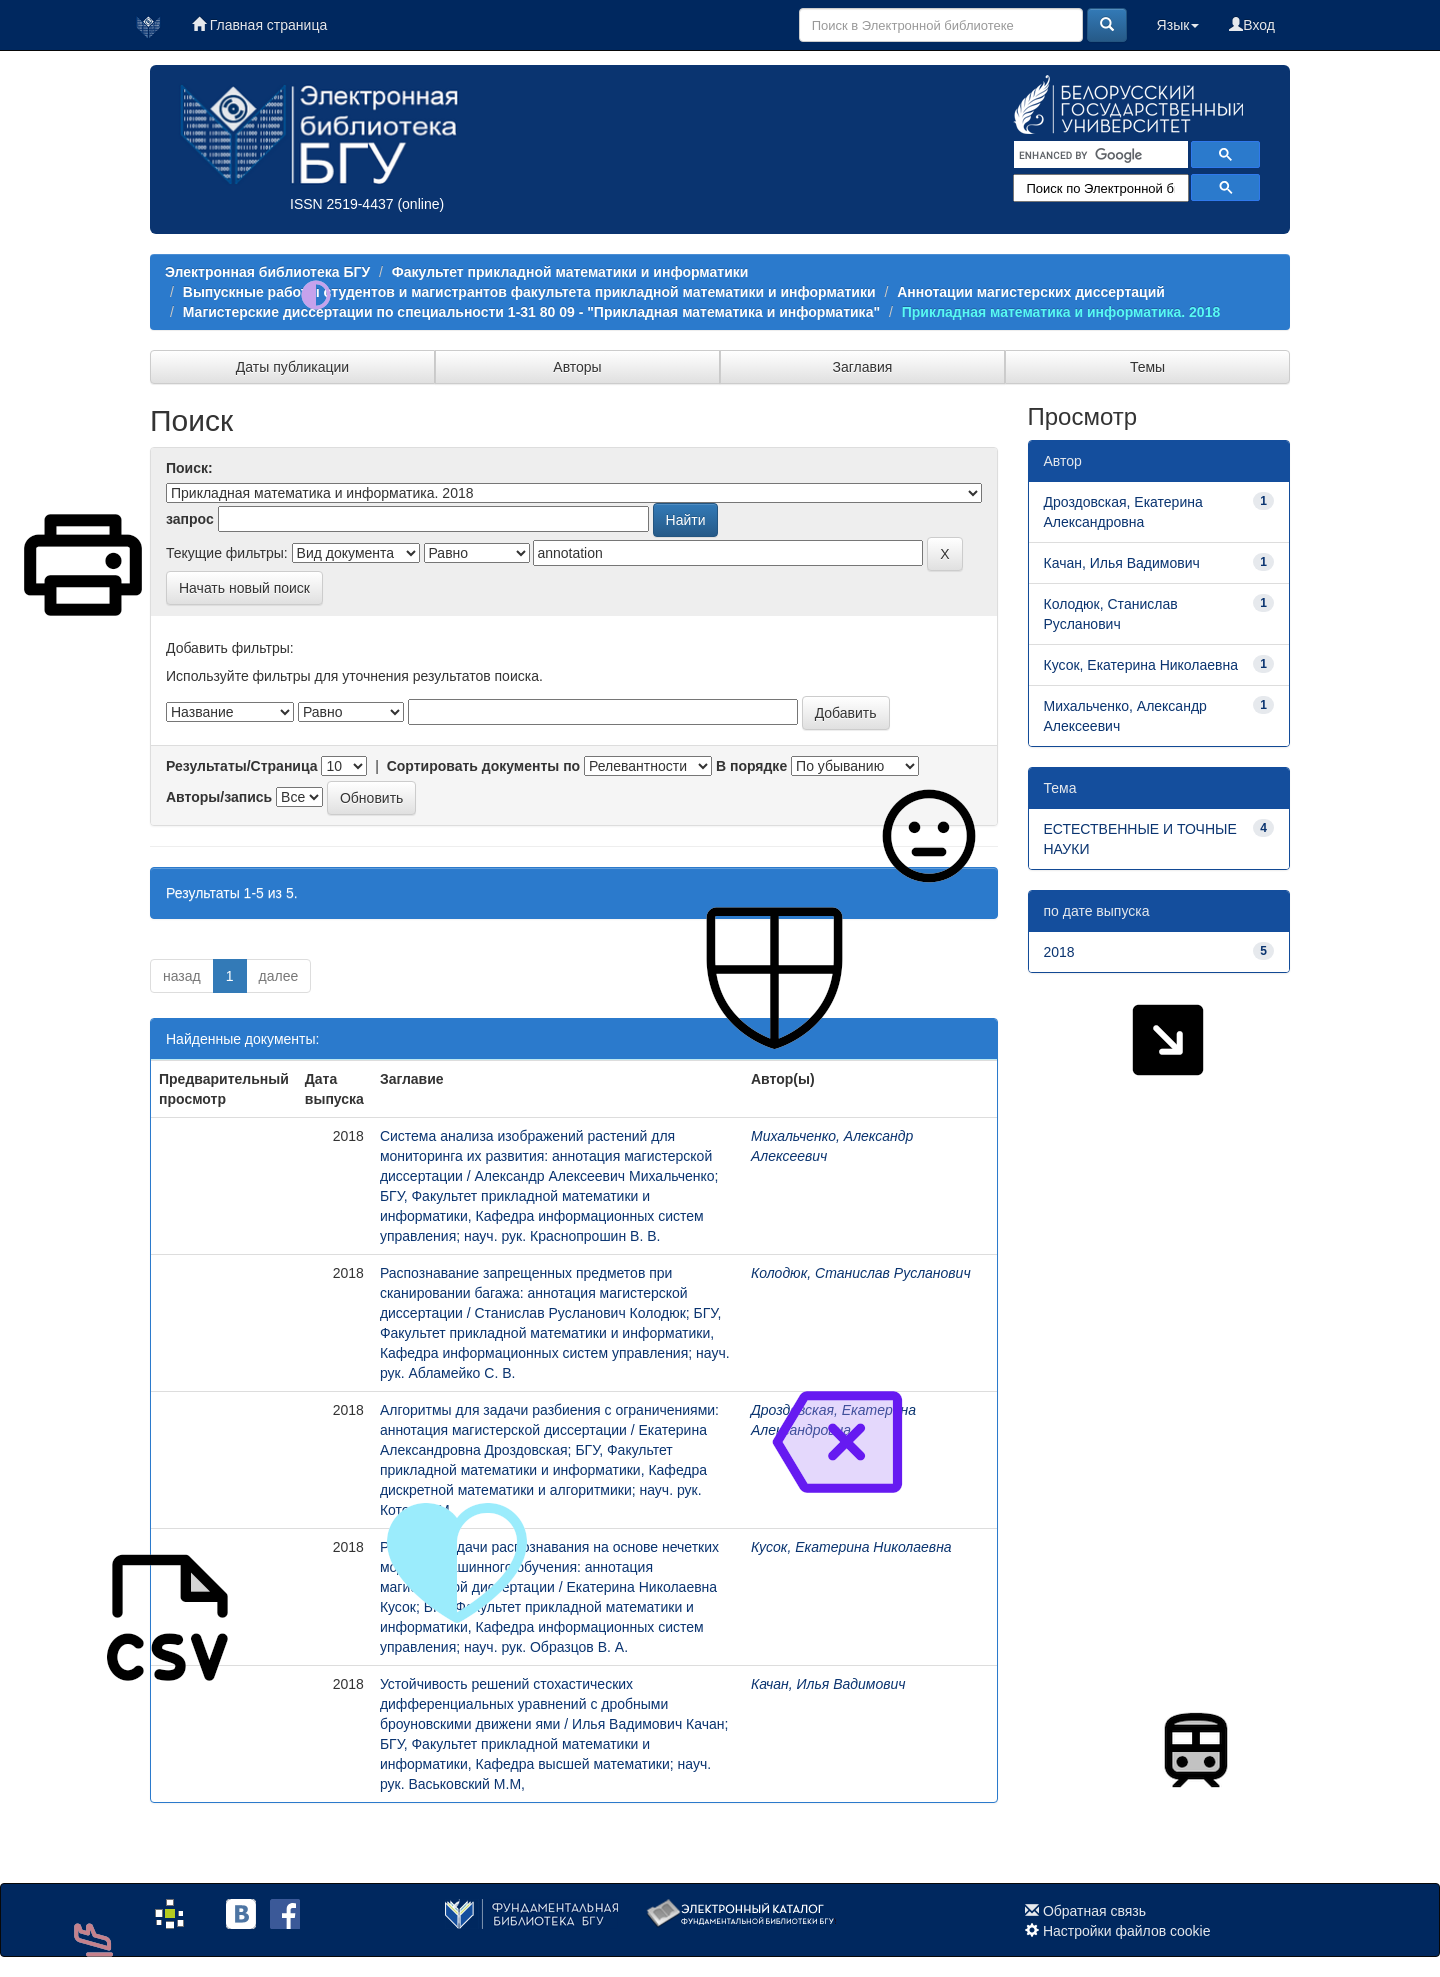  What do you see at coordinates (929, 836) in the screenshot?
I see `indicate neutral or average rating` at bounding box center [929, 836].